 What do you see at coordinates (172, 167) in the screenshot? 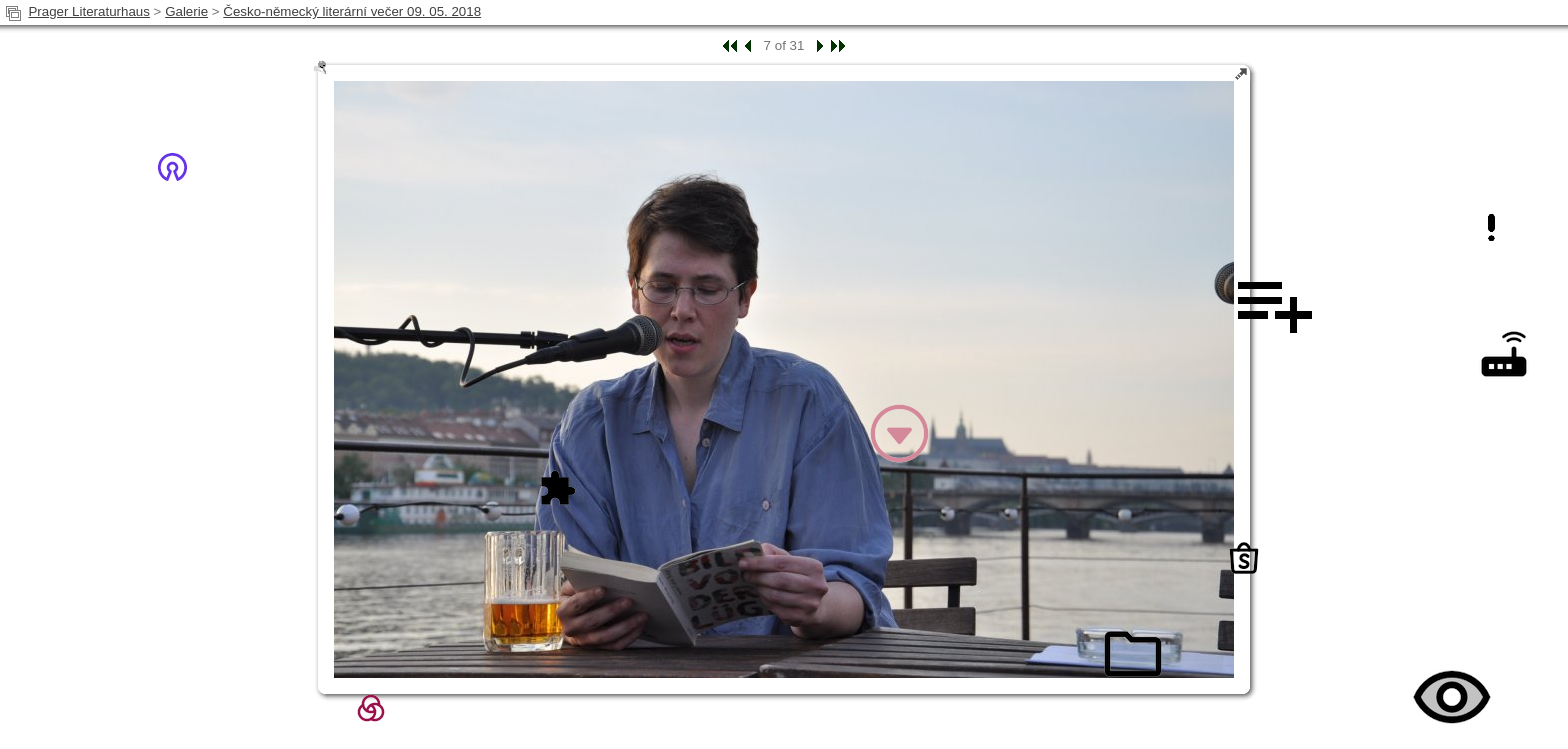
I see `indicates open source software or project` at bounding box center [172, 167].